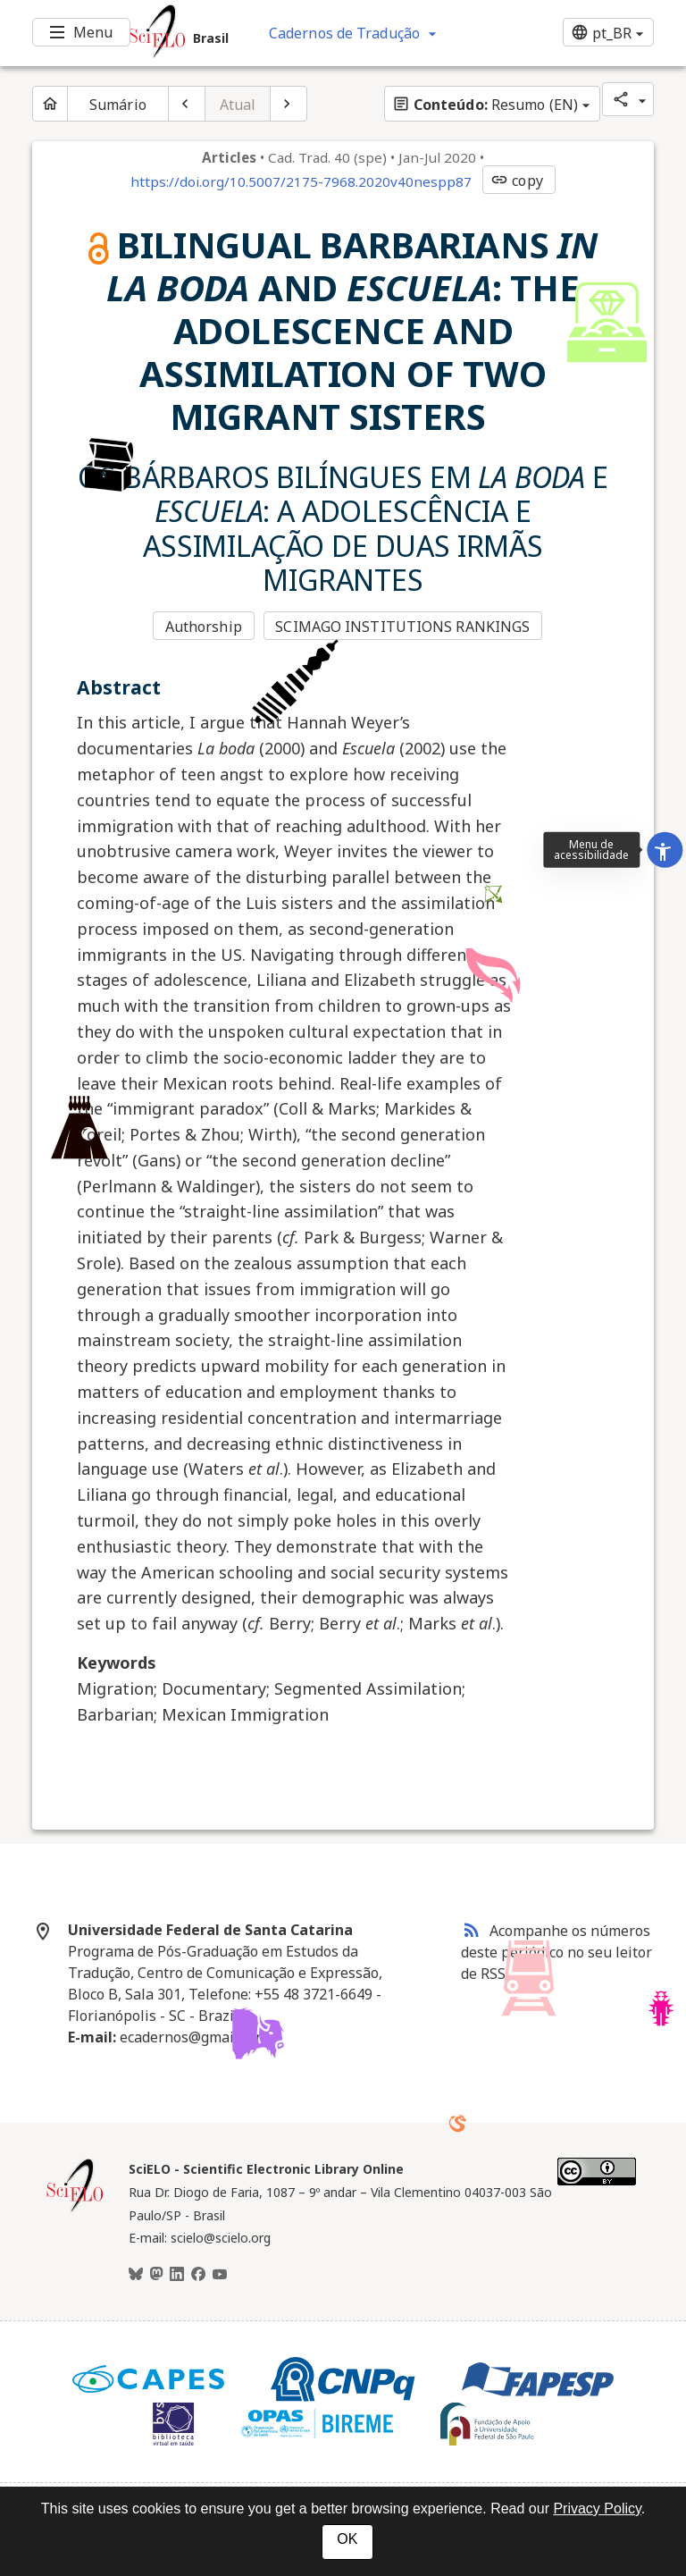  What do you see at coordinates (258, 2033) in the screenshot?
I see `represents a buffalo or bison in a game context` at bounding box center [258, 2033].